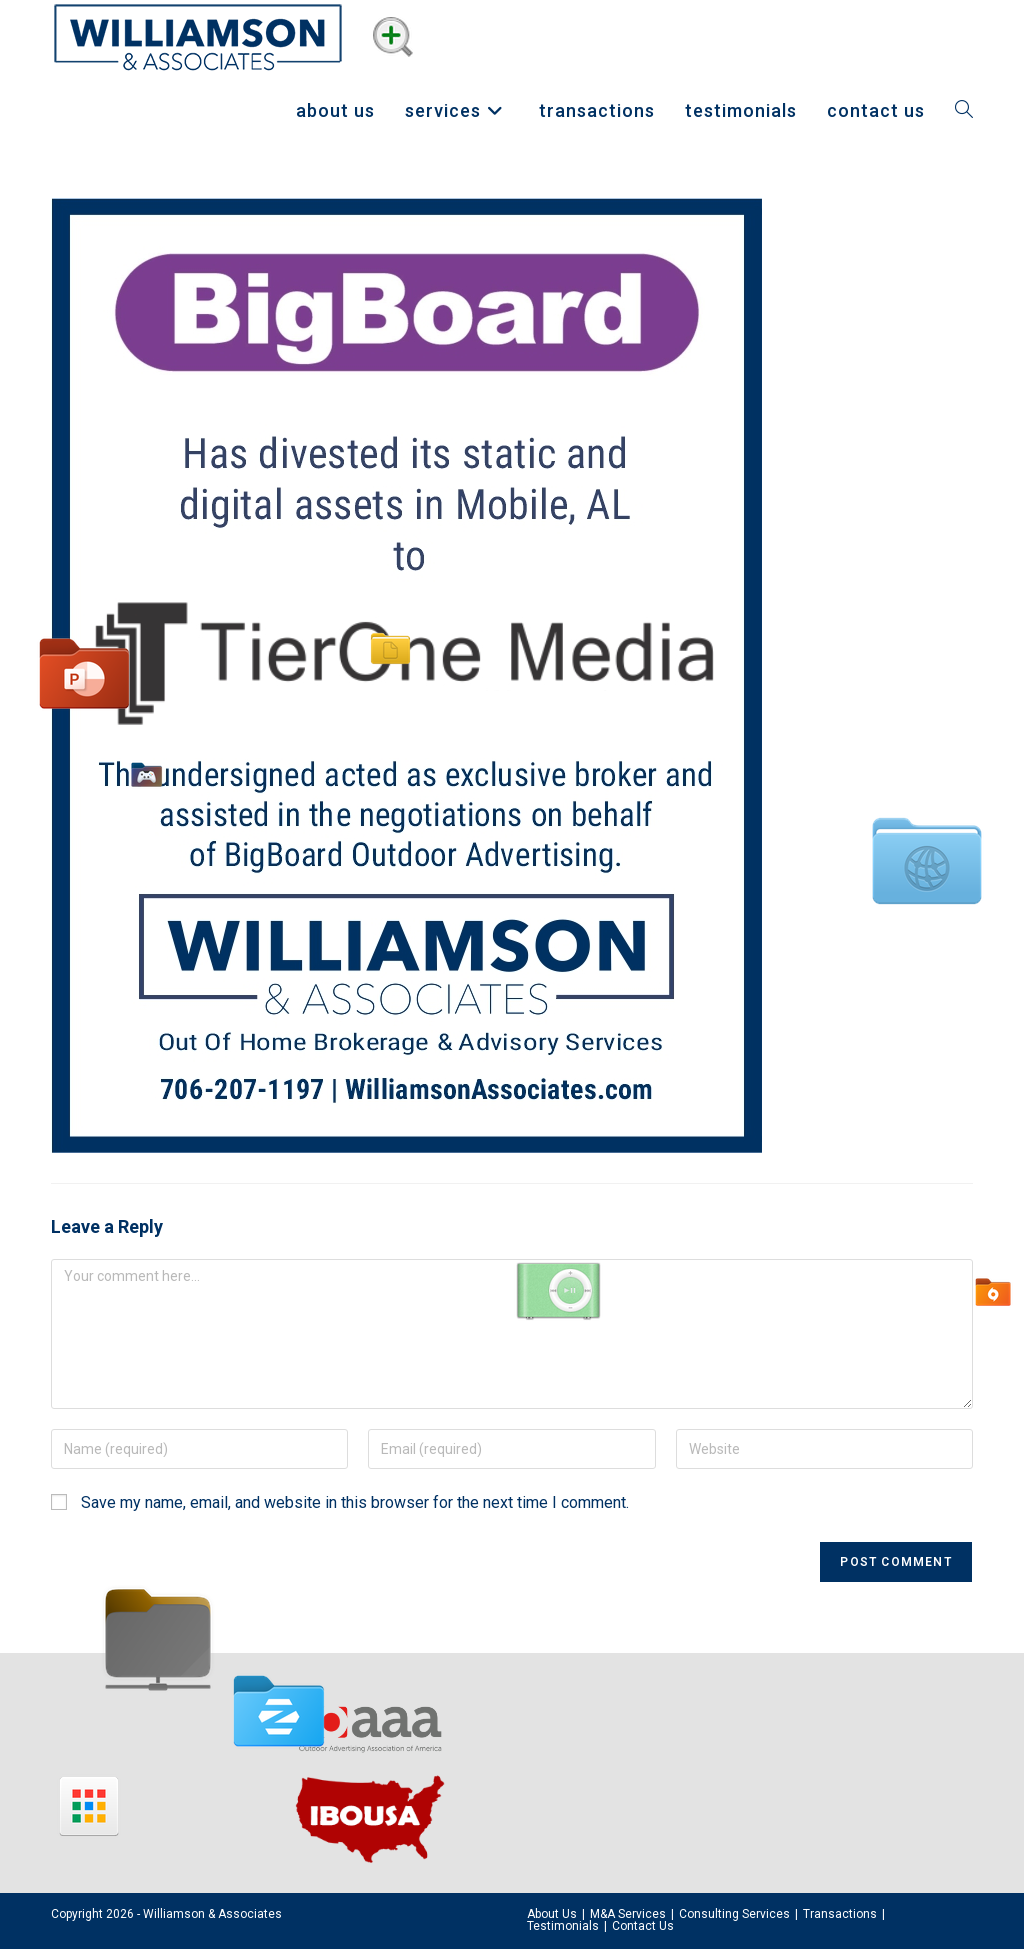  What do you see at coordinates (158, 1638) in the screenshot?
I see `access a remote or network folder` at bounding box center [158, 1638].